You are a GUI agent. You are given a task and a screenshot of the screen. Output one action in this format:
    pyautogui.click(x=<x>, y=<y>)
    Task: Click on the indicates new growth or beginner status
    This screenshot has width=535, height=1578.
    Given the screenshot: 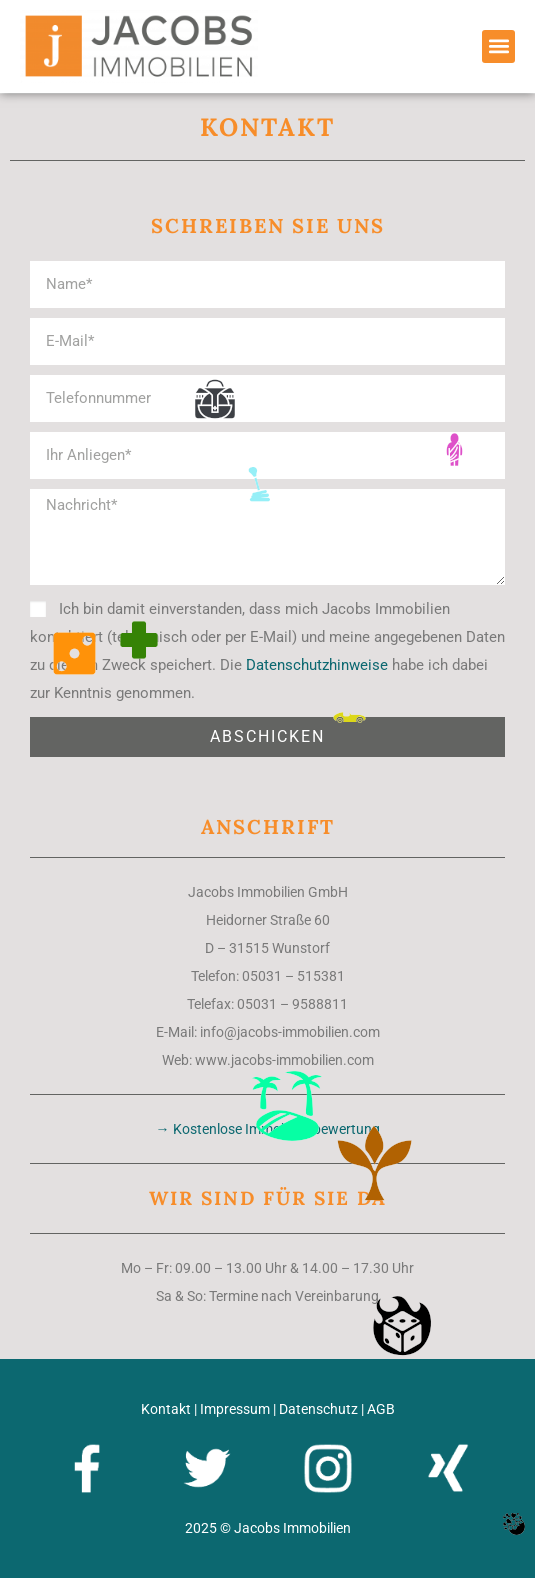 What is the action you would take?
    pyautogui.click(x=374, y=1163)
    